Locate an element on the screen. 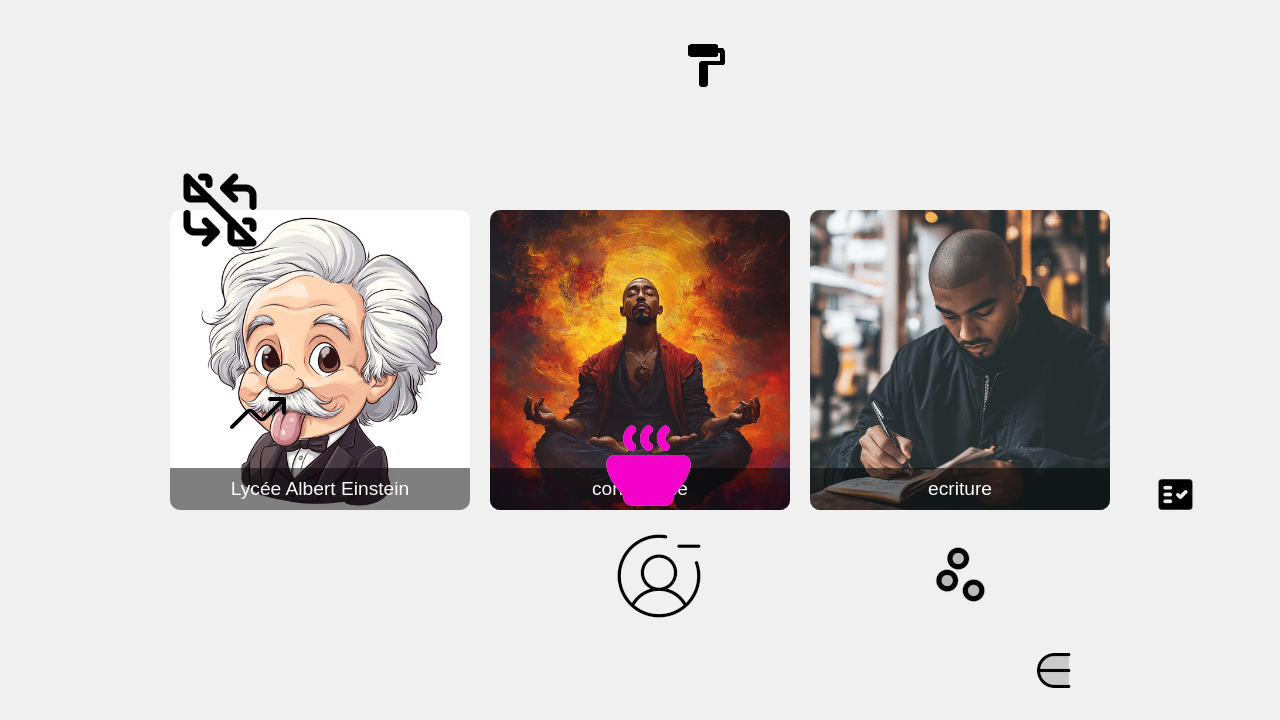  view trending or popular content is located at coordinates (258, 413).